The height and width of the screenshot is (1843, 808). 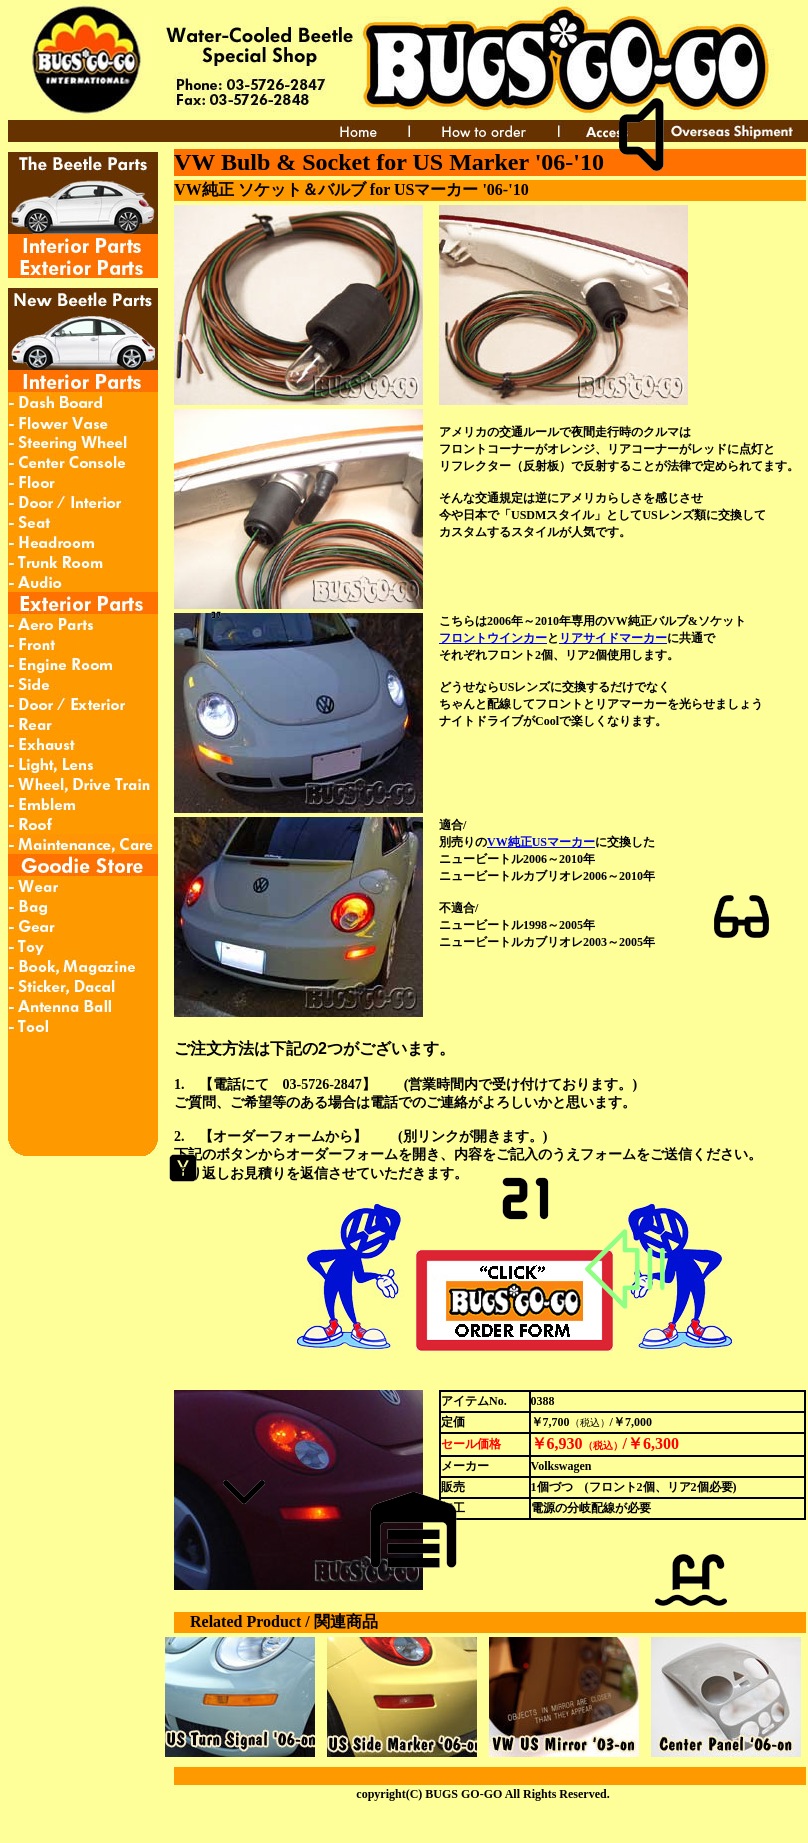 What do you see at coordinates (244, 1489) in the screenshot?
I see `expand a dropdown menu or section` at bounding box center [244, 1489].